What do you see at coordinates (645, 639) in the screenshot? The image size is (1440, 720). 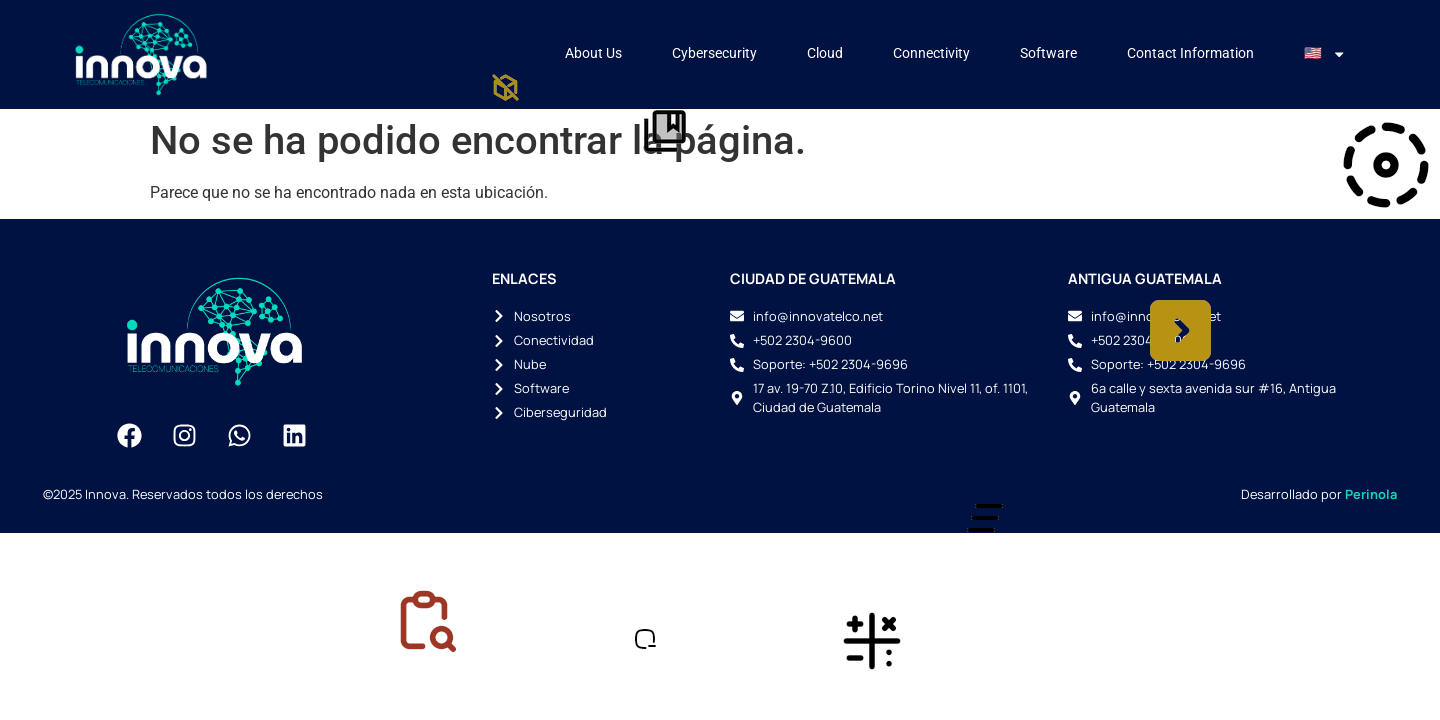 I see `remove item from selection` at bounding box center [645, 639].